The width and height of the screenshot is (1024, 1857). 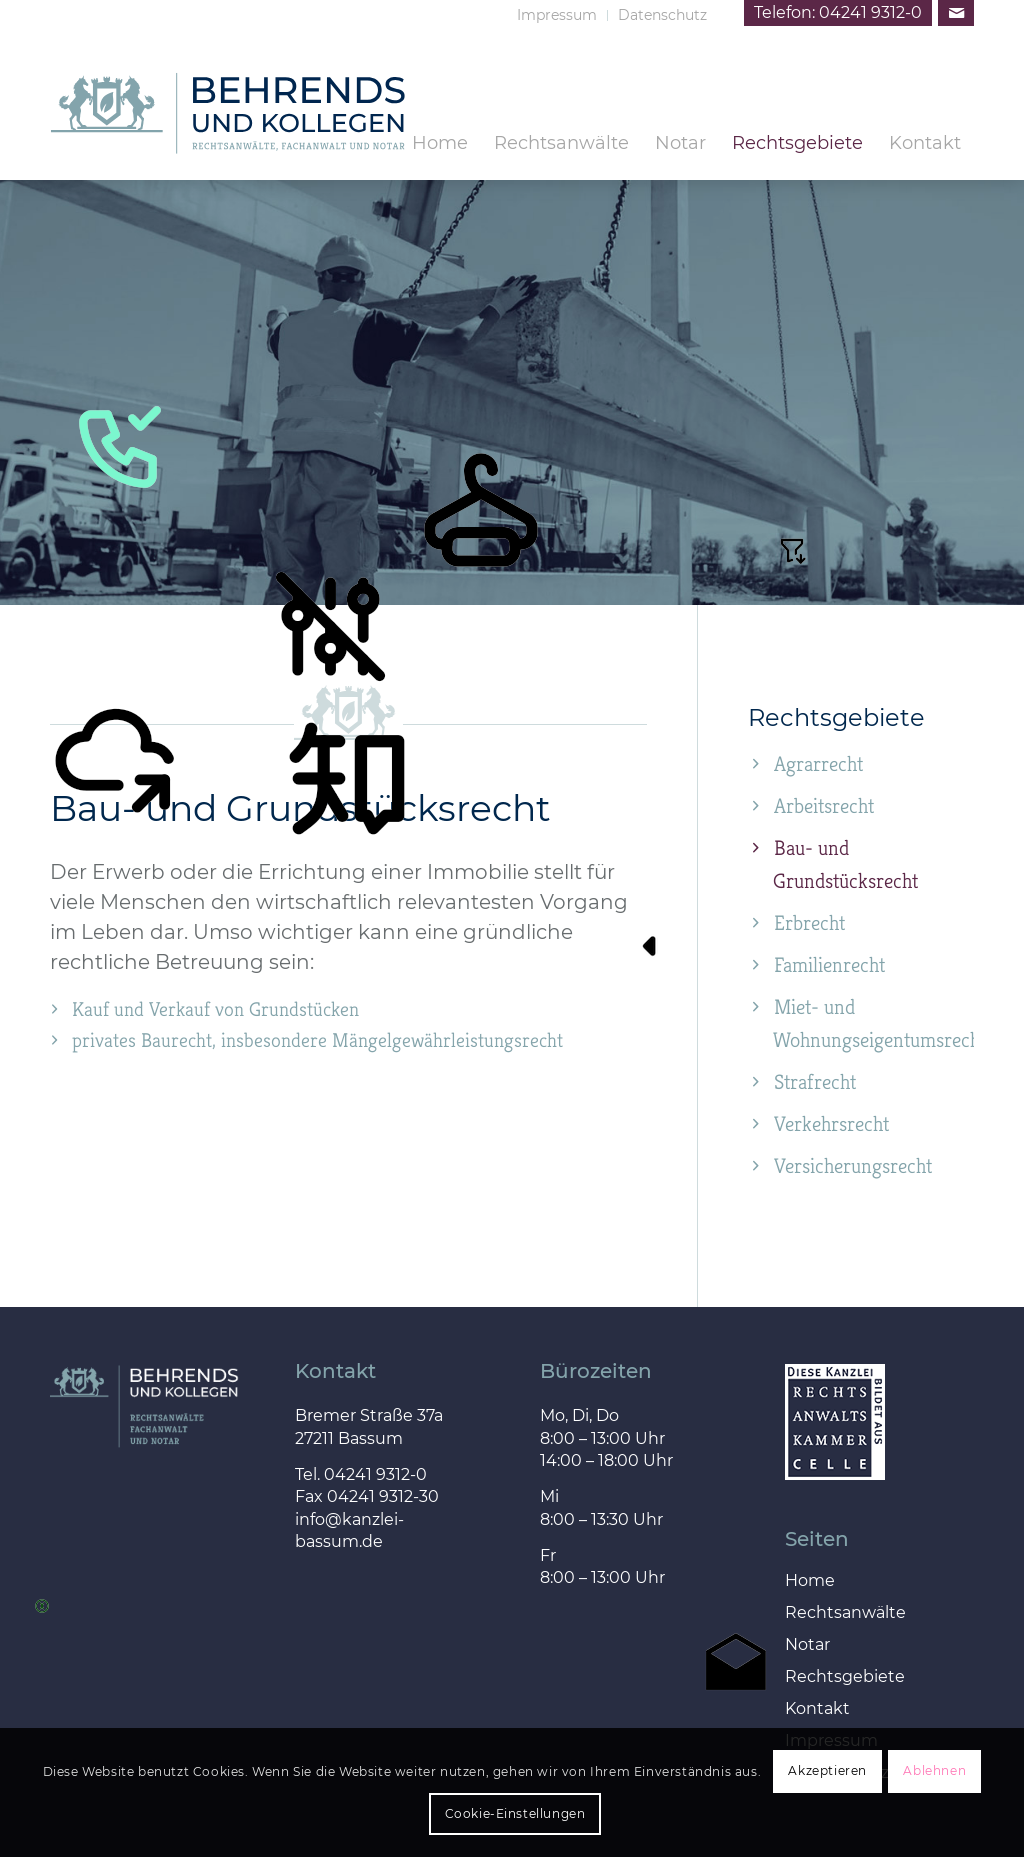 What do you see at coordinates (120, 447) in the screenshot?
I see `call completed successfully` at bounding box center [120, 447].